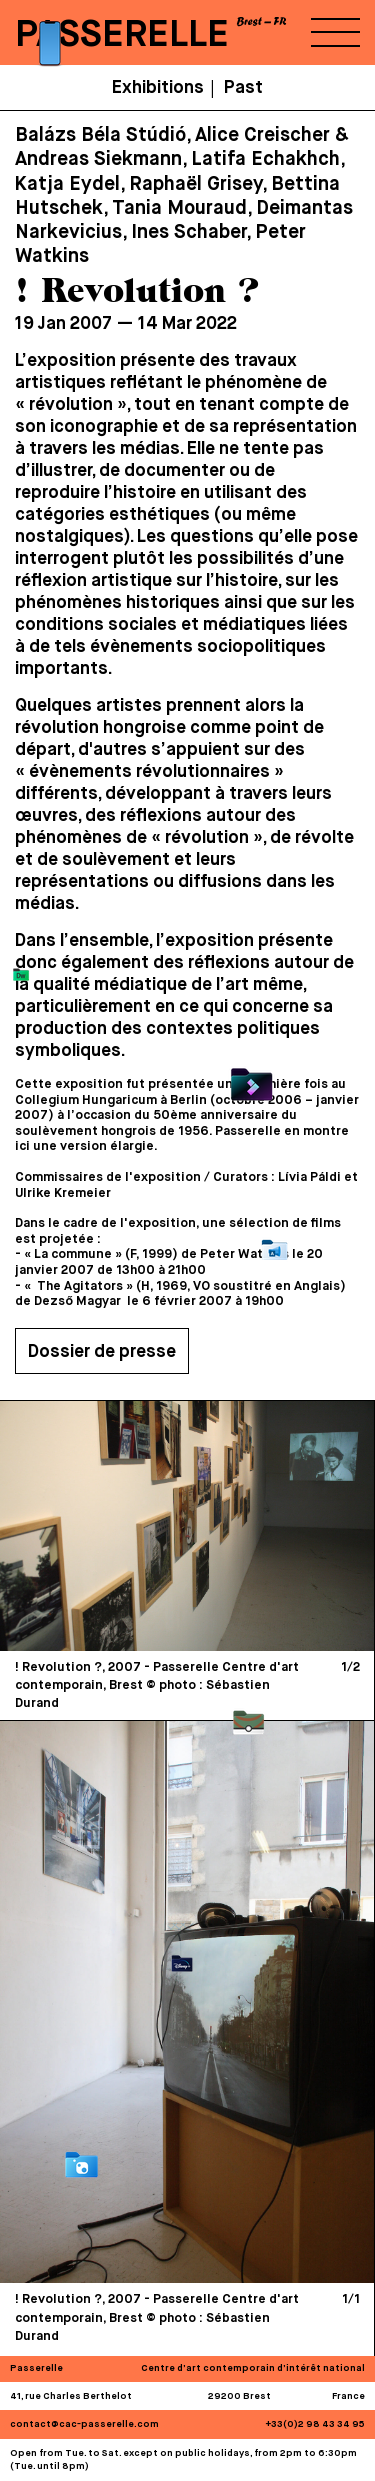 The image size is (375, 2481). What do you see at coordinates (182, 1964) in the screenshot?
I see `open disney+ media folder` at bounding box center [182, 1964].